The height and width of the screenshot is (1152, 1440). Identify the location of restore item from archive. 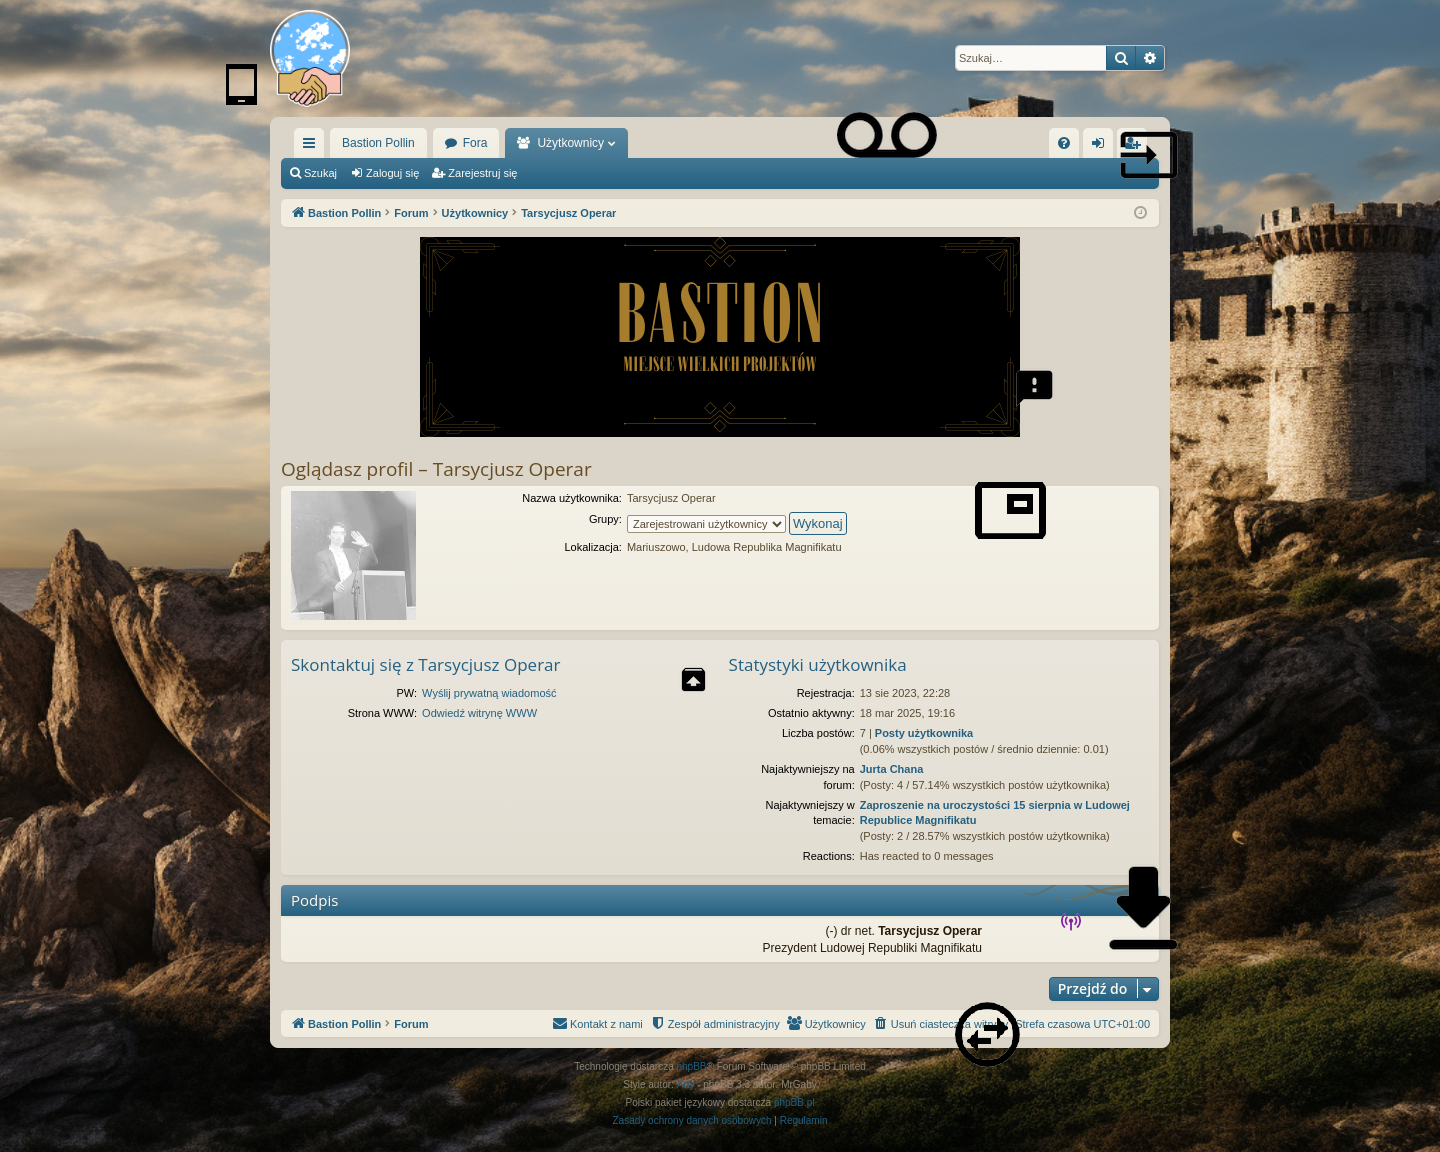
(693, 679).